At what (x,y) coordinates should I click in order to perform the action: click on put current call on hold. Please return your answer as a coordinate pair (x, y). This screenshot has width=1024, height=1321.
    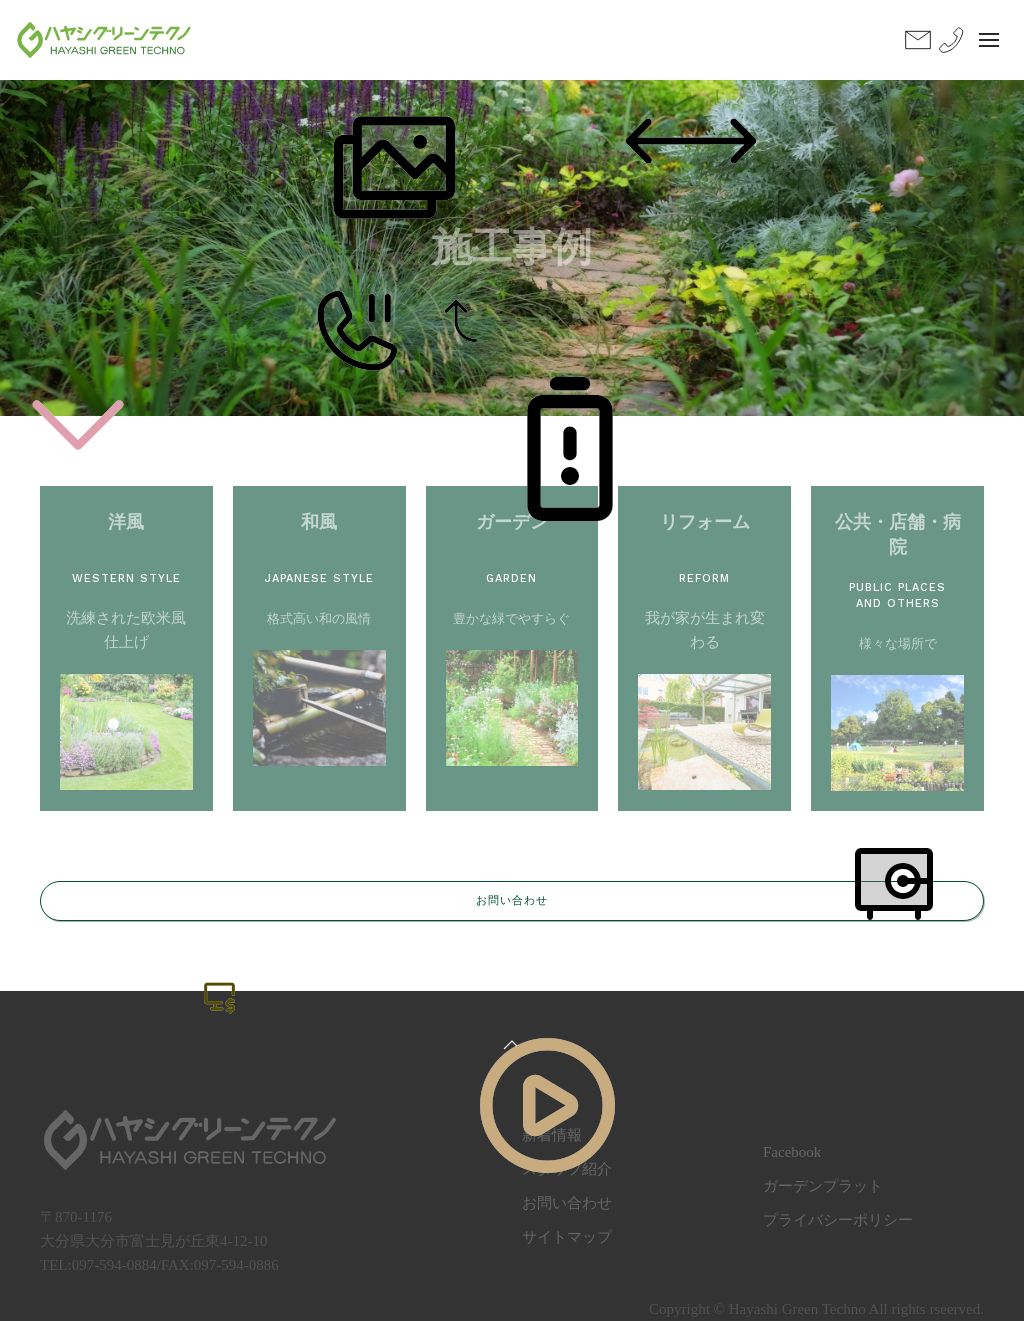
    Looking at the image, I should click on (359, 329).